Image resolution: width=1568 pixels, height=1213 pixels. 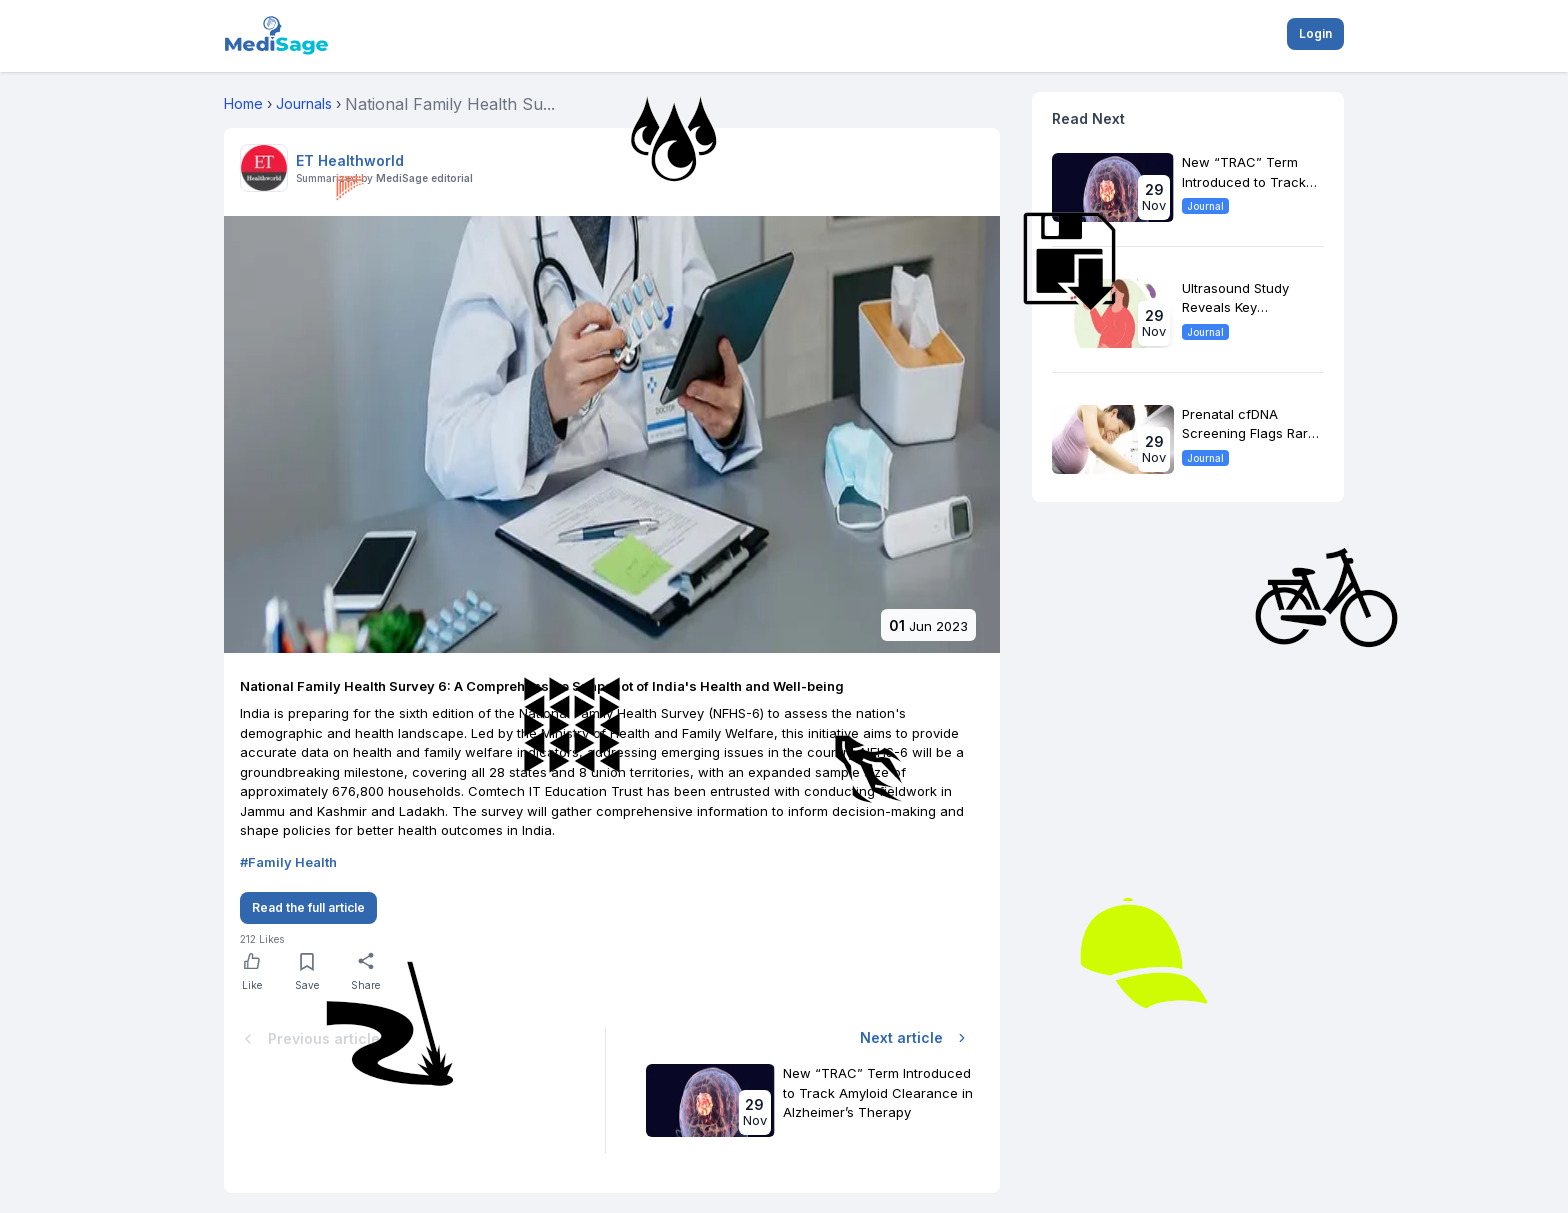 I want to click on load a saved game or file, so click(x=1069, y=258).